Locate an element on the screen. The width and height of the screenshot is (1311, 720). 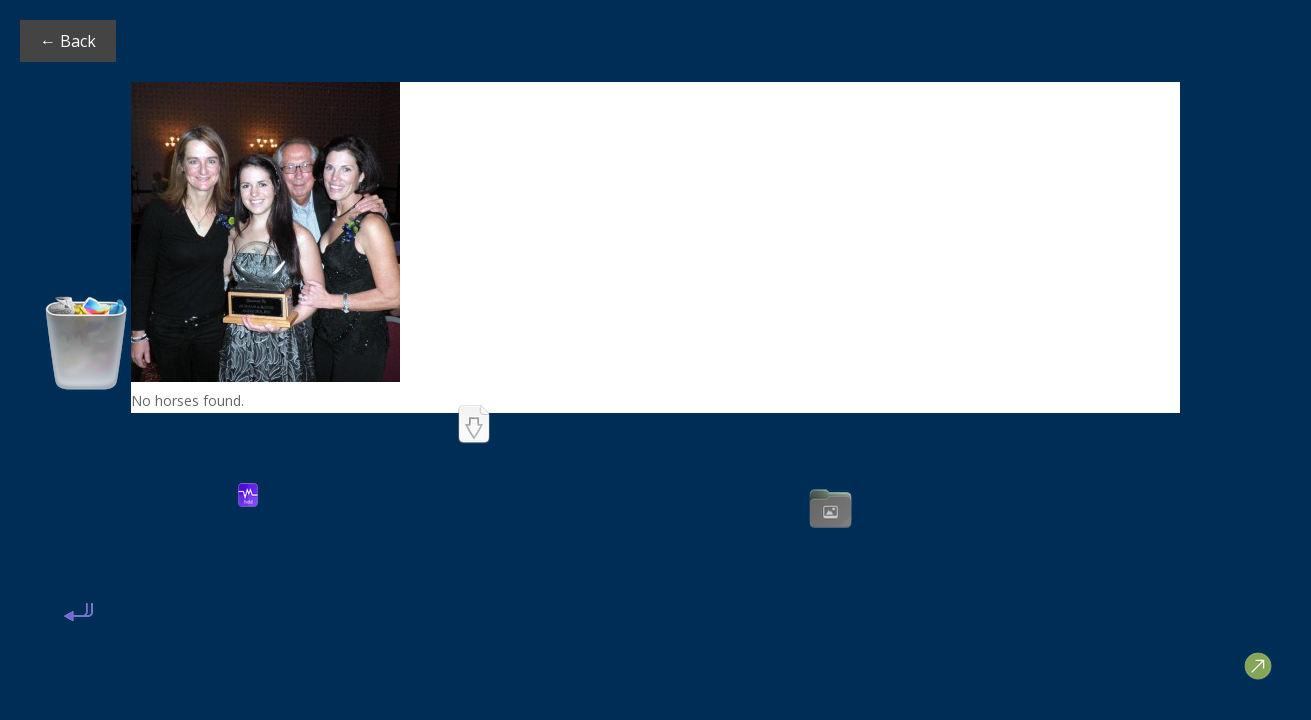
reply to all recipients of an email is located at coordinates (78, 610).